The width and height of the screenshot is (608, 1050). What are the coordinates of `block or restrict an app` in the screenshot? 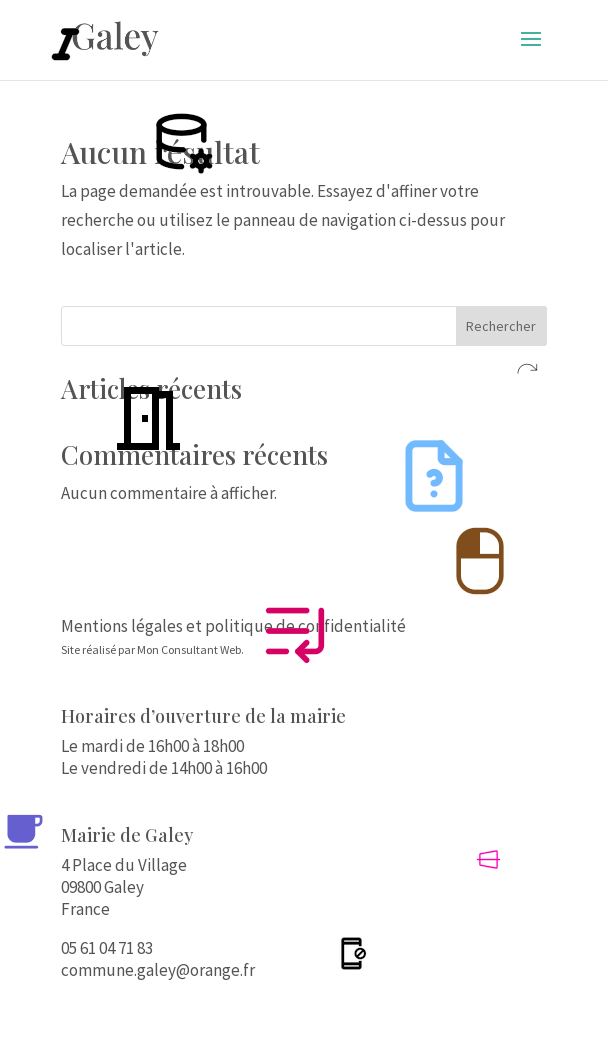 It's located at (351, 953).